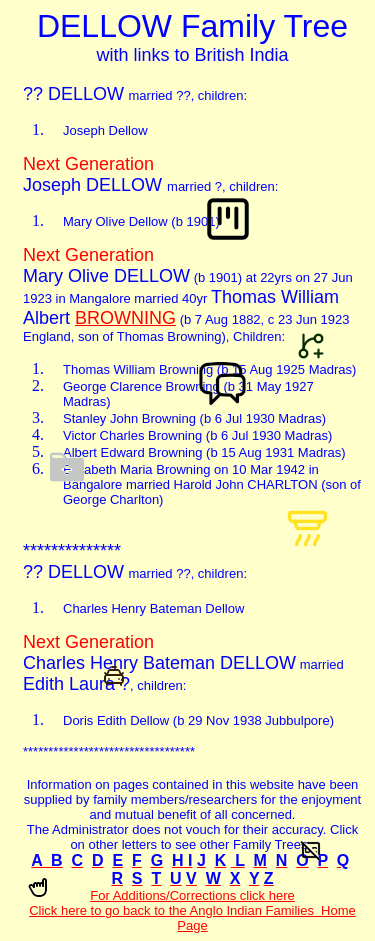 The image size is (375, 941). Describe the element at coordinates (228, 219) in the screenshot. I see `open kanban board view` at that location.